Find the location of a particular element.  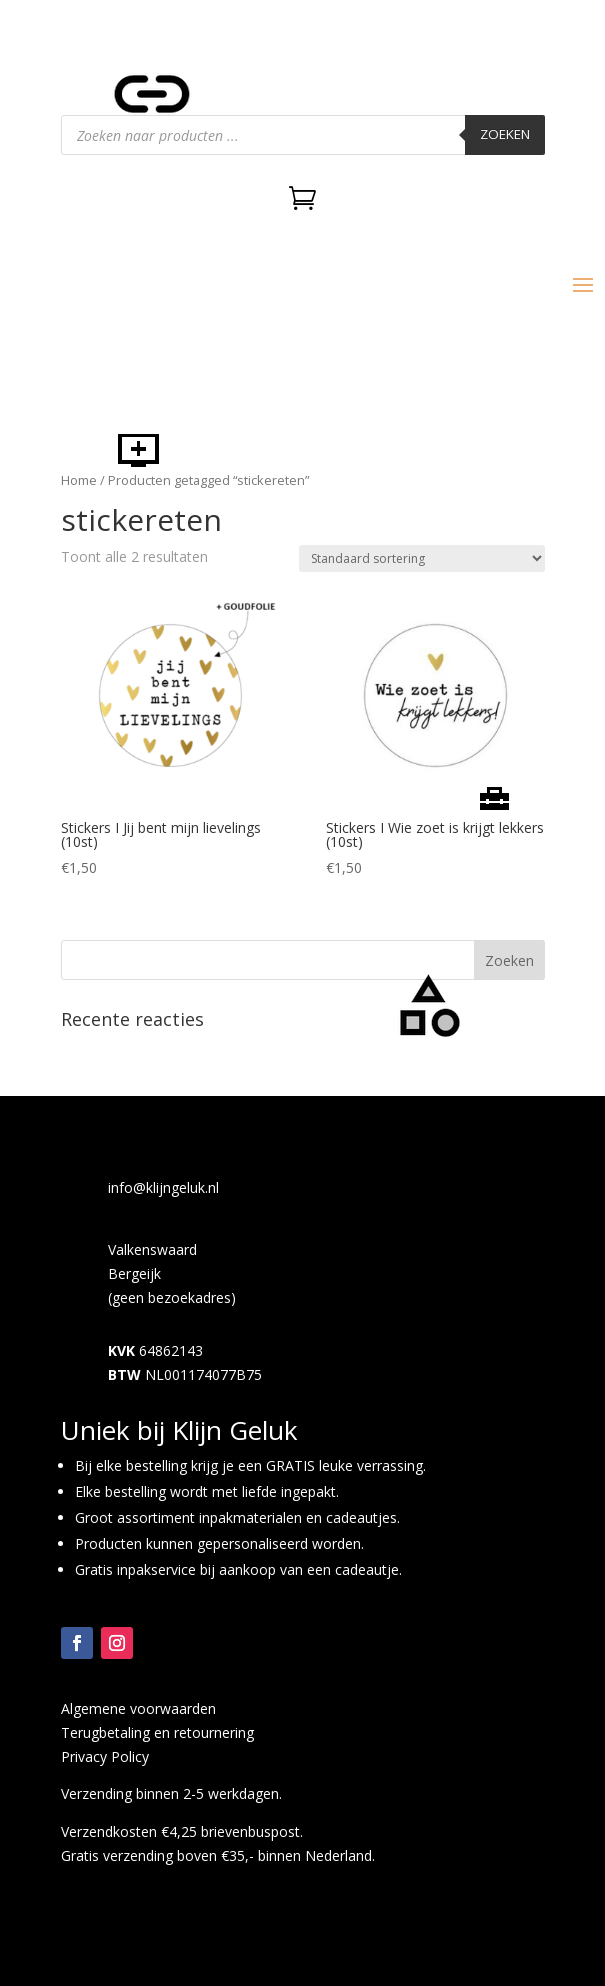

browse or filter by category is located at coordinates (428, 1005).